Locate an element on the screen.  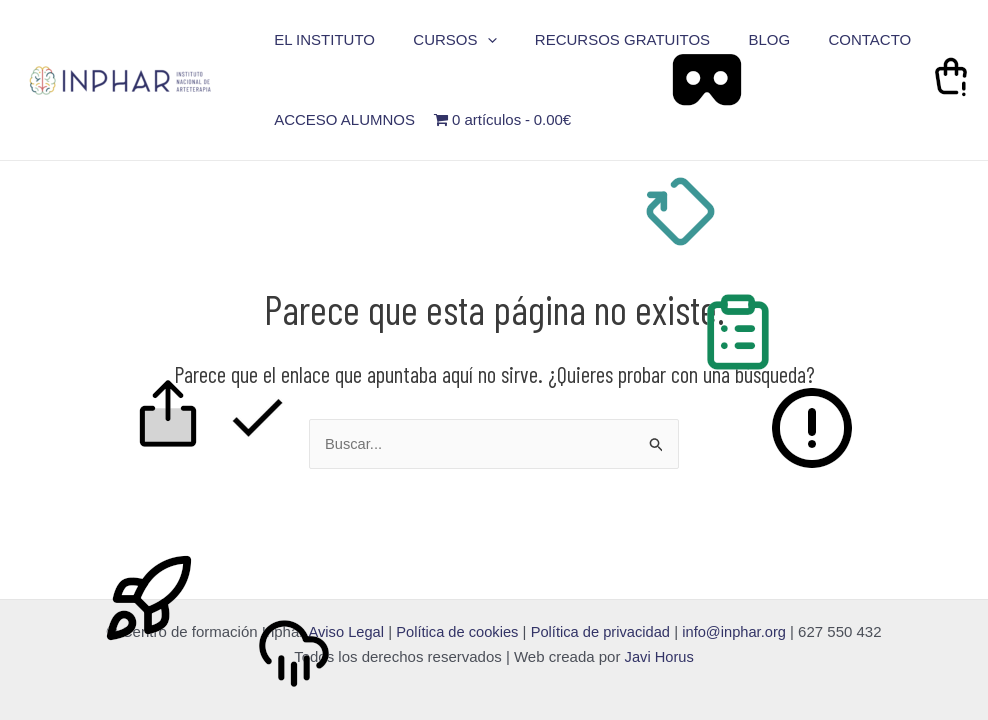
export or share content to another app is located at coordinates (168, 416).